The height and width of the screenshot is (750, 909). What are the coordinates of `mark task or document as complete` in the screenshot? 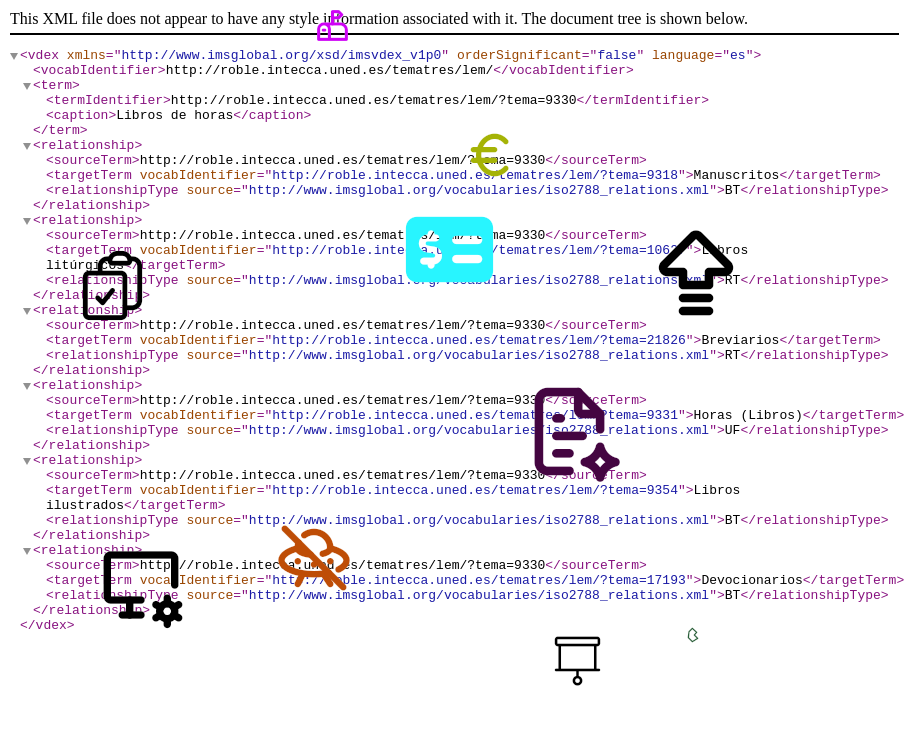 It's located at (112, 285).